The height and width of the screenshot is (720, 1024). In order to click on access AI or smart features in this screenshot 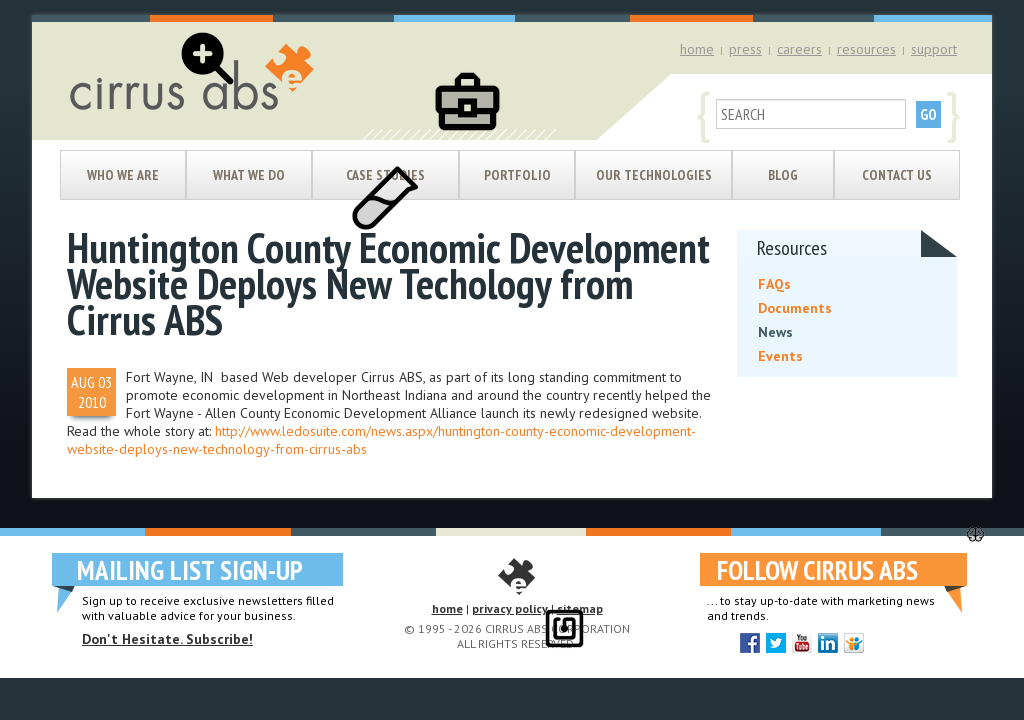, I will do `click(975, 534)`.